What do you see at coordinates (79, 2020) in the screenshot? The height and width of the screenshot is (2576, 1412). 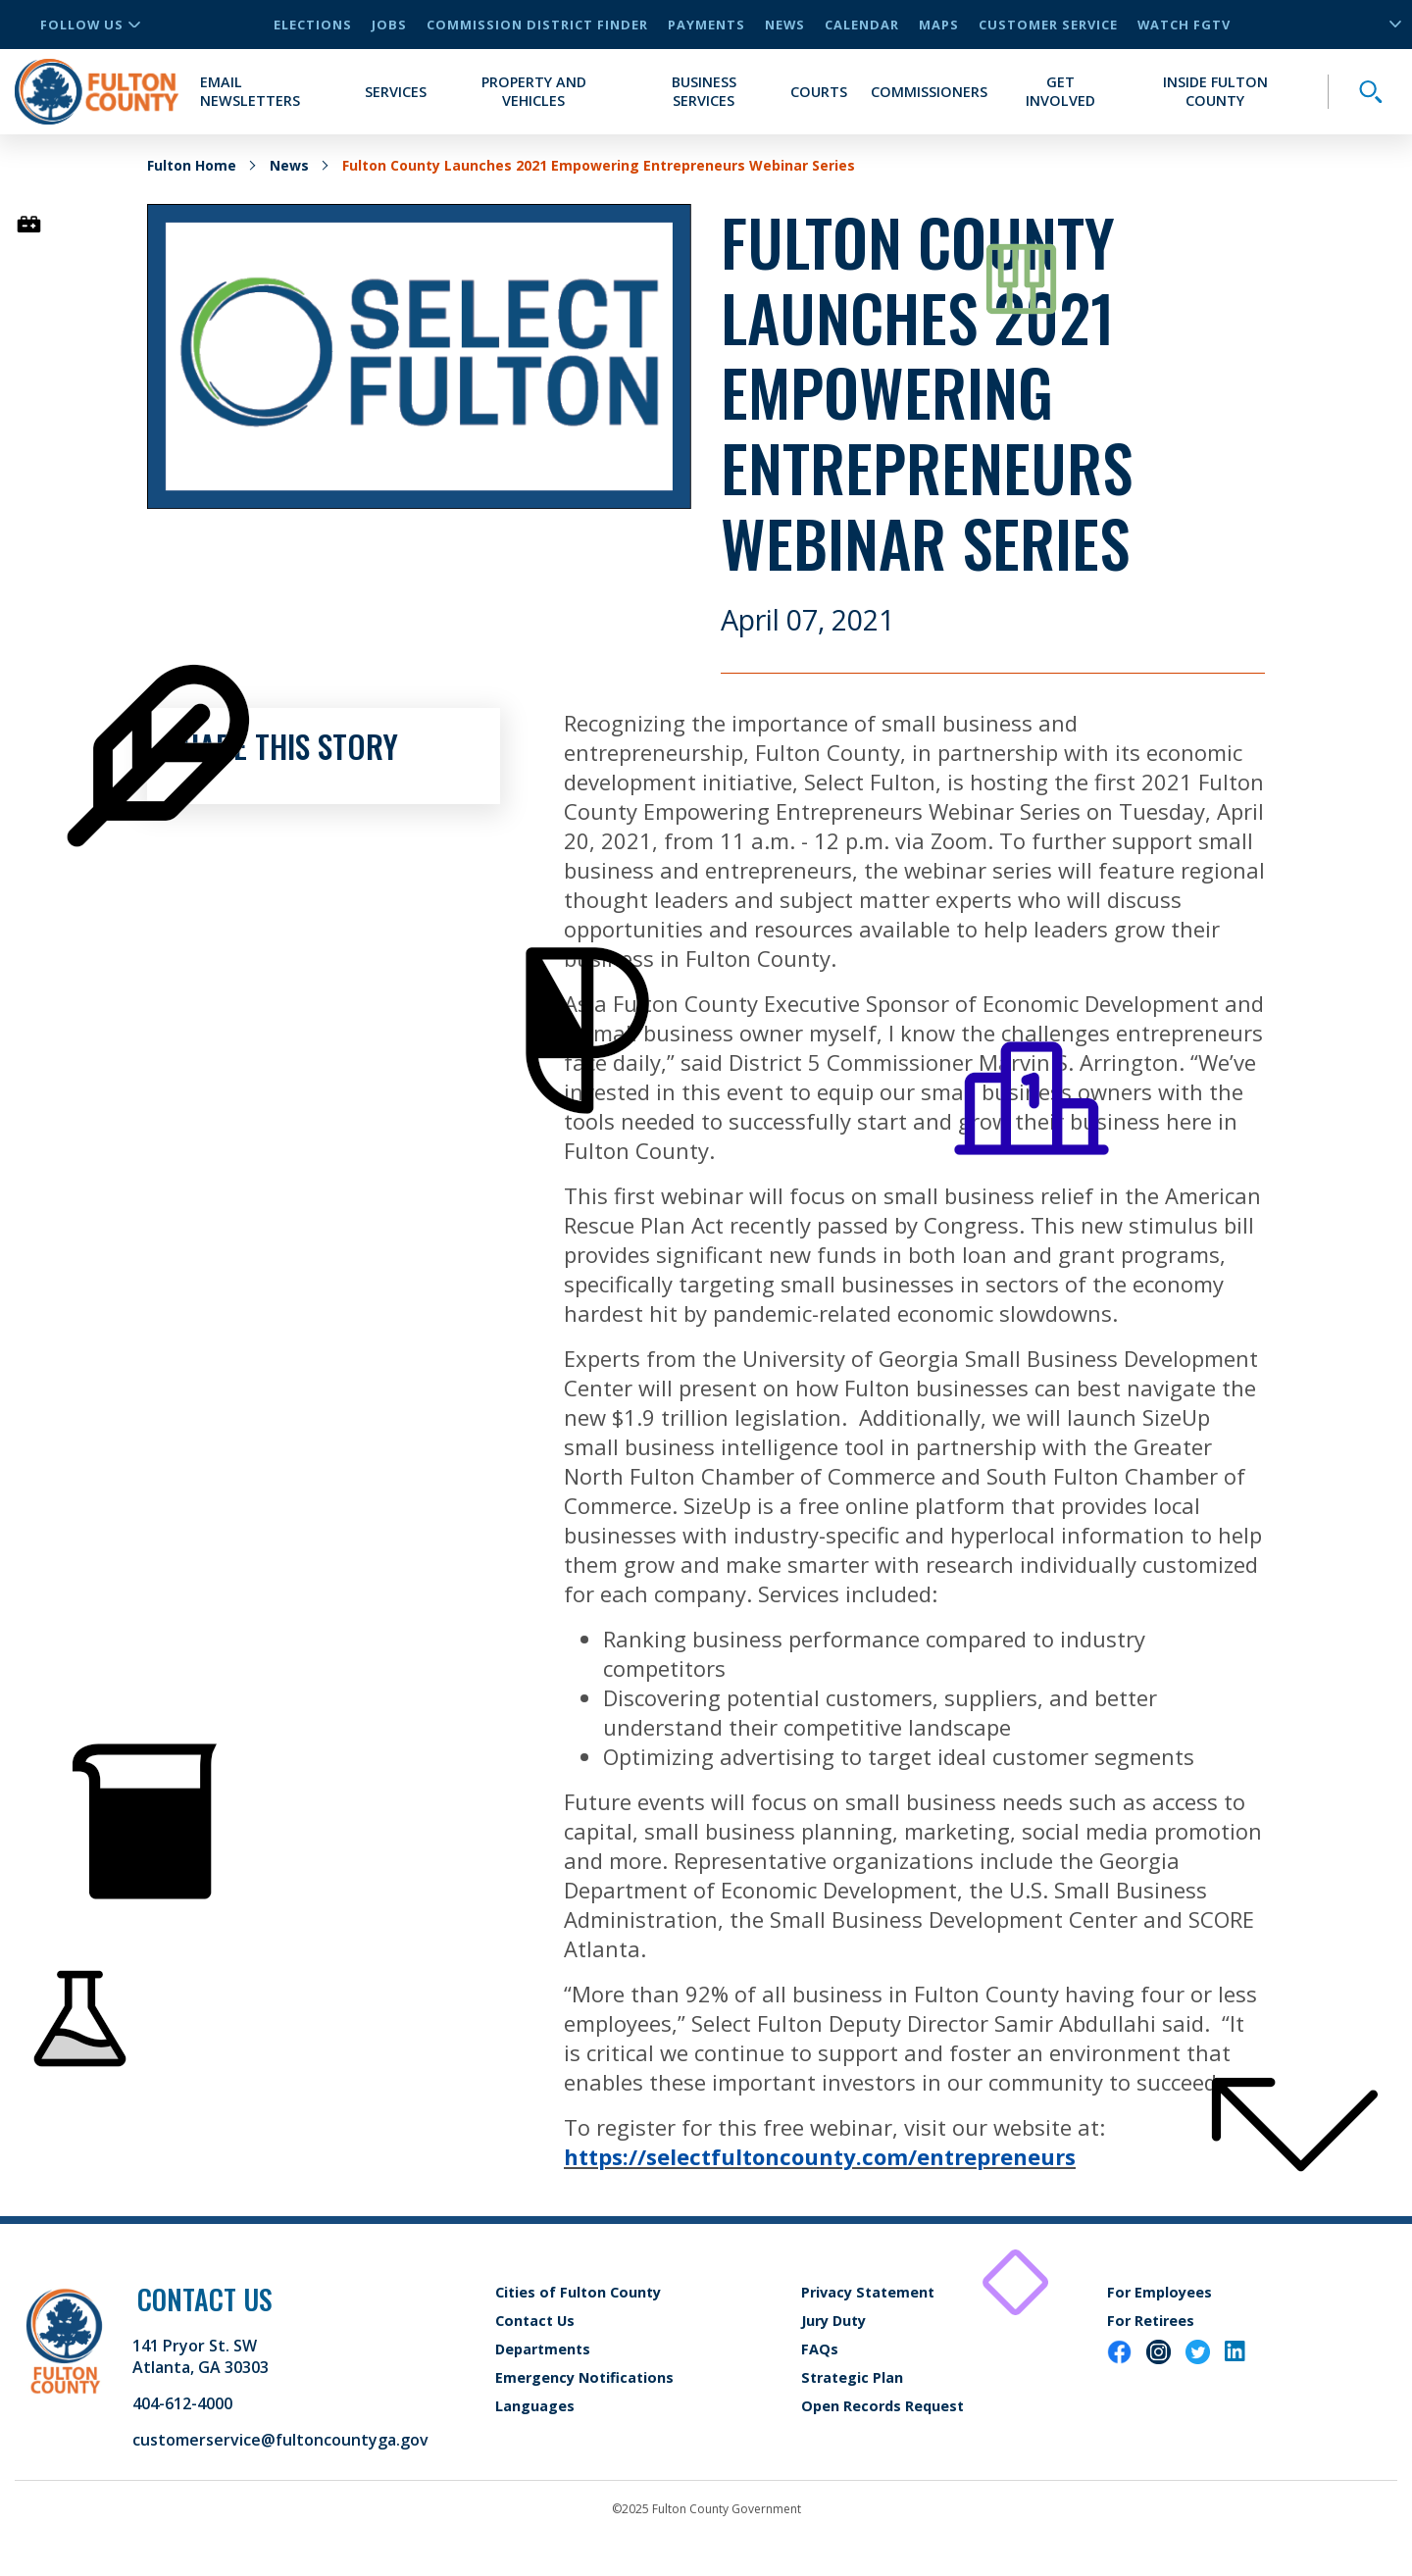 I see `access lab or experimental features` at bounding box center [79, 2020].